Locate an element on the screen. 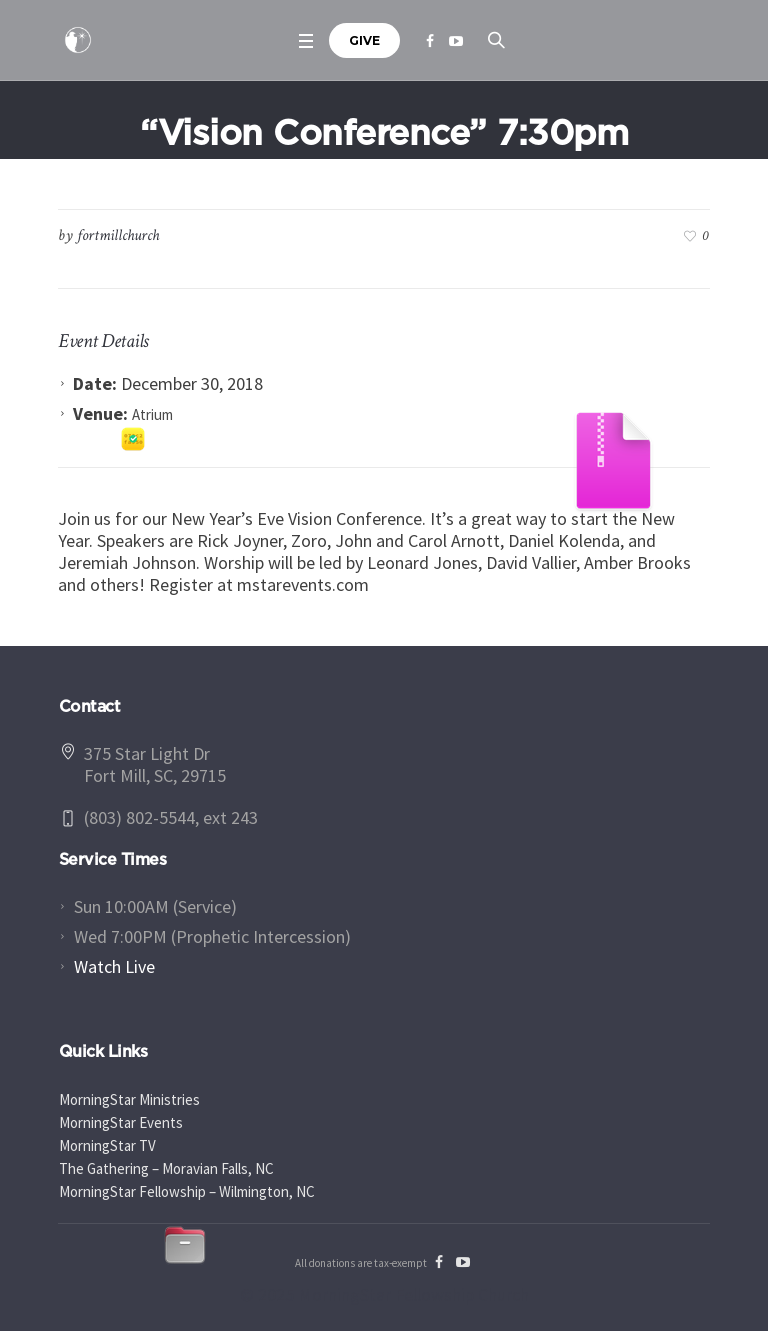  open collision hash verification app is located at coordinates (133, 439).